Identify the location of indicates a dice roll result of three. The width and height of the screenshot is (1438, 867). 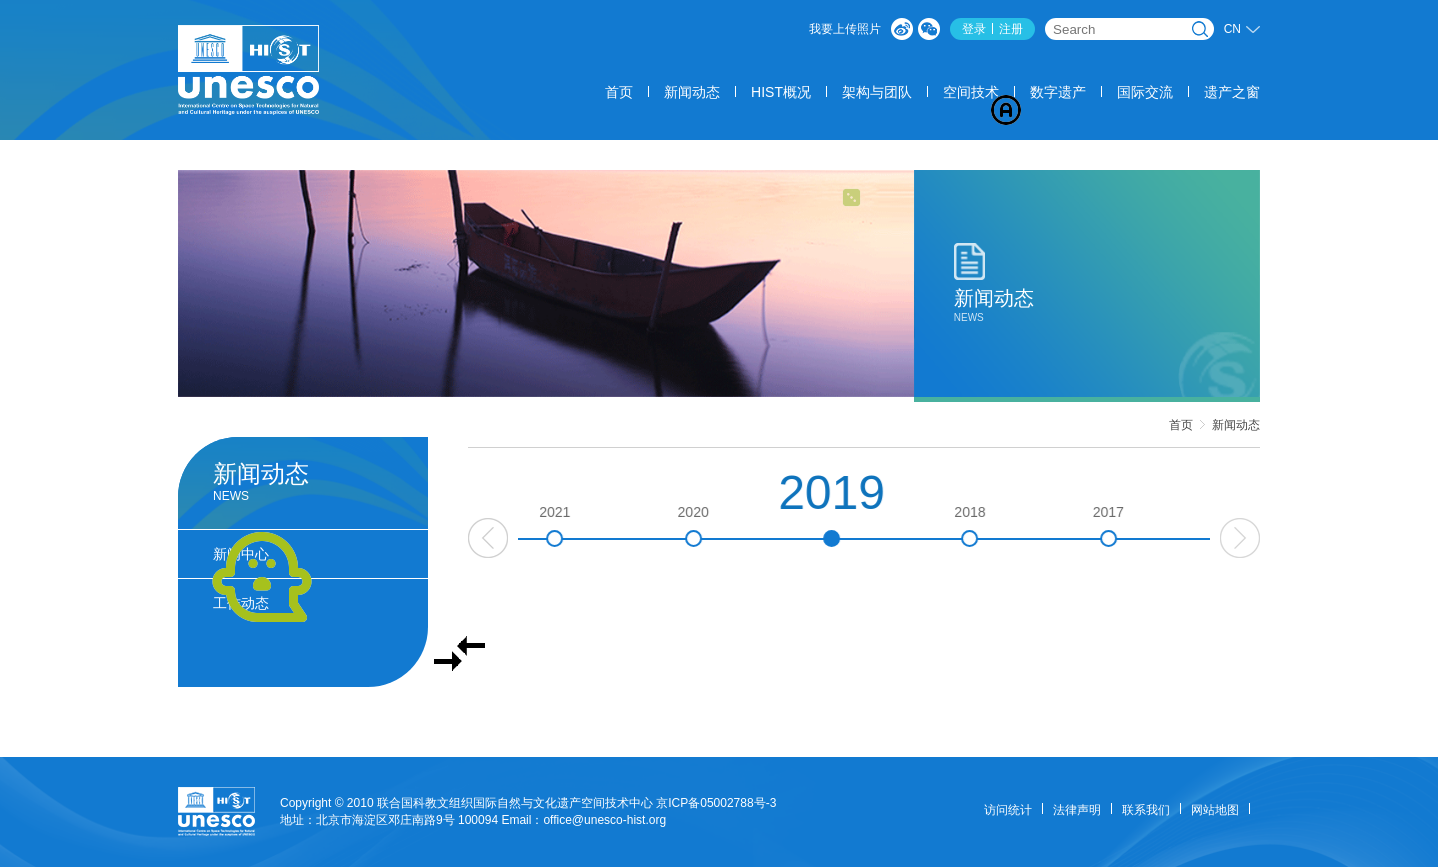
(851, 197).